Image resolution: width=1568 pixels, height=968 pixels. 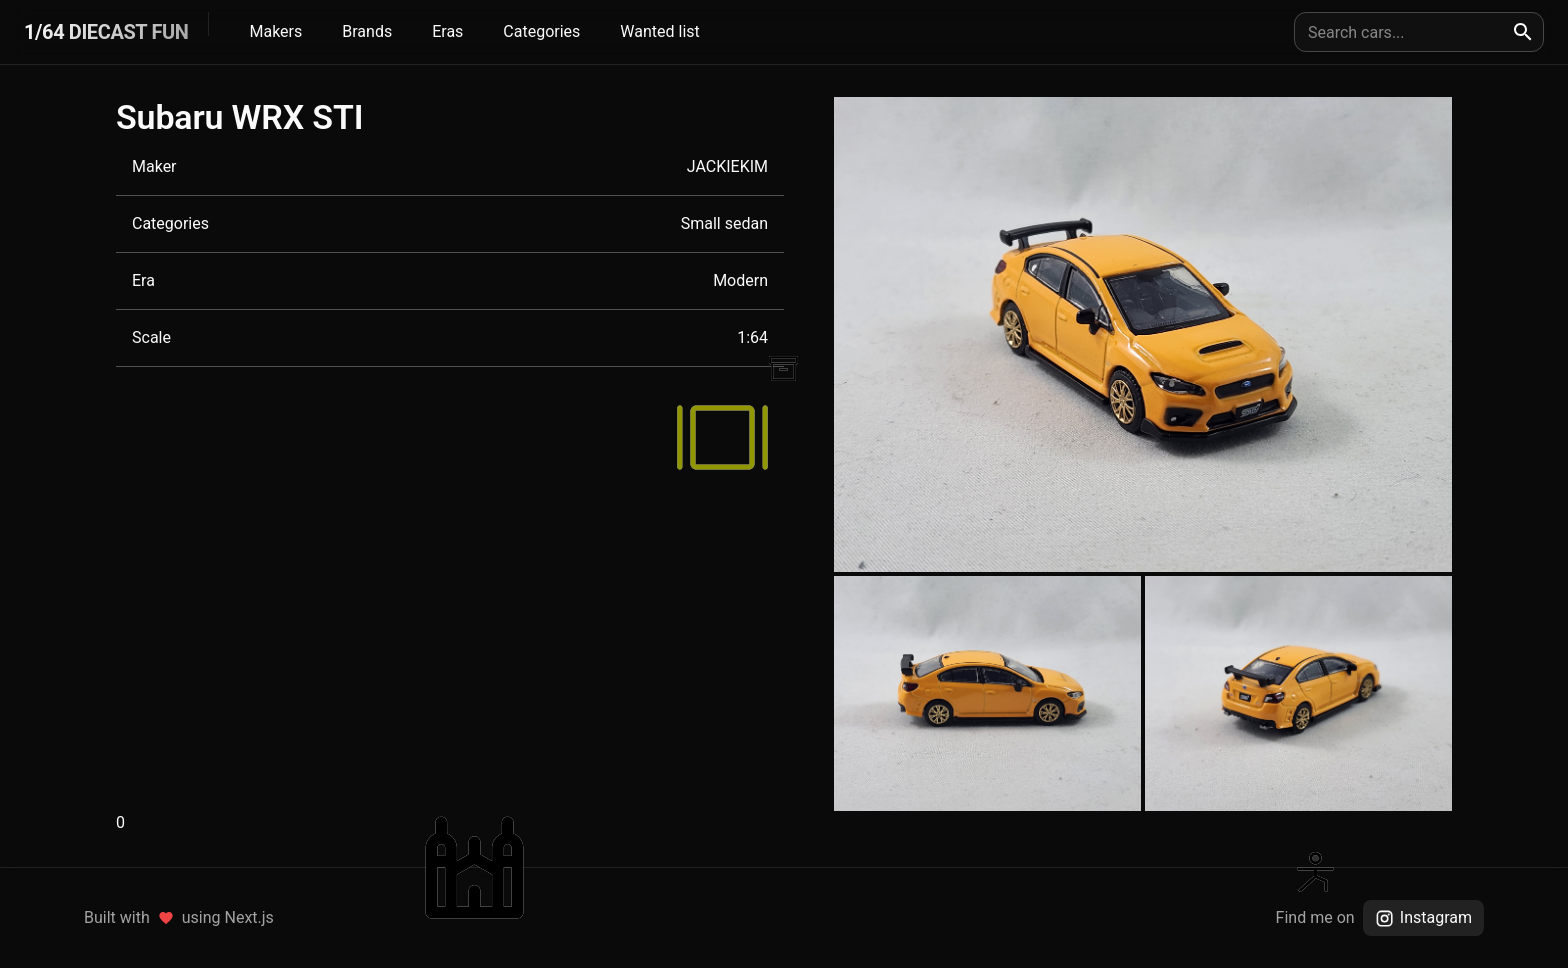 What do you see at coordinates (783, 368) in the screenshot?
I see `archive selected items` at bounding box center [783, 368].